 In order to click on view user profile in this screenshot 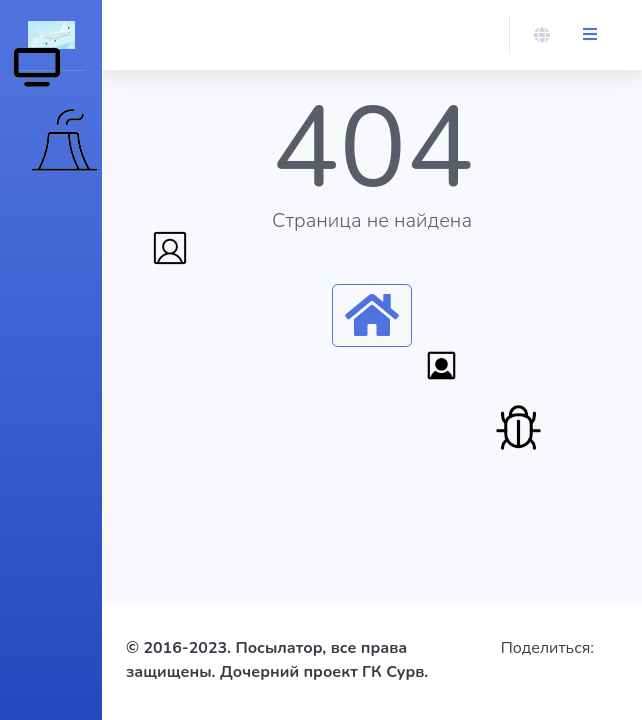, I will do `click(170, 248)`.